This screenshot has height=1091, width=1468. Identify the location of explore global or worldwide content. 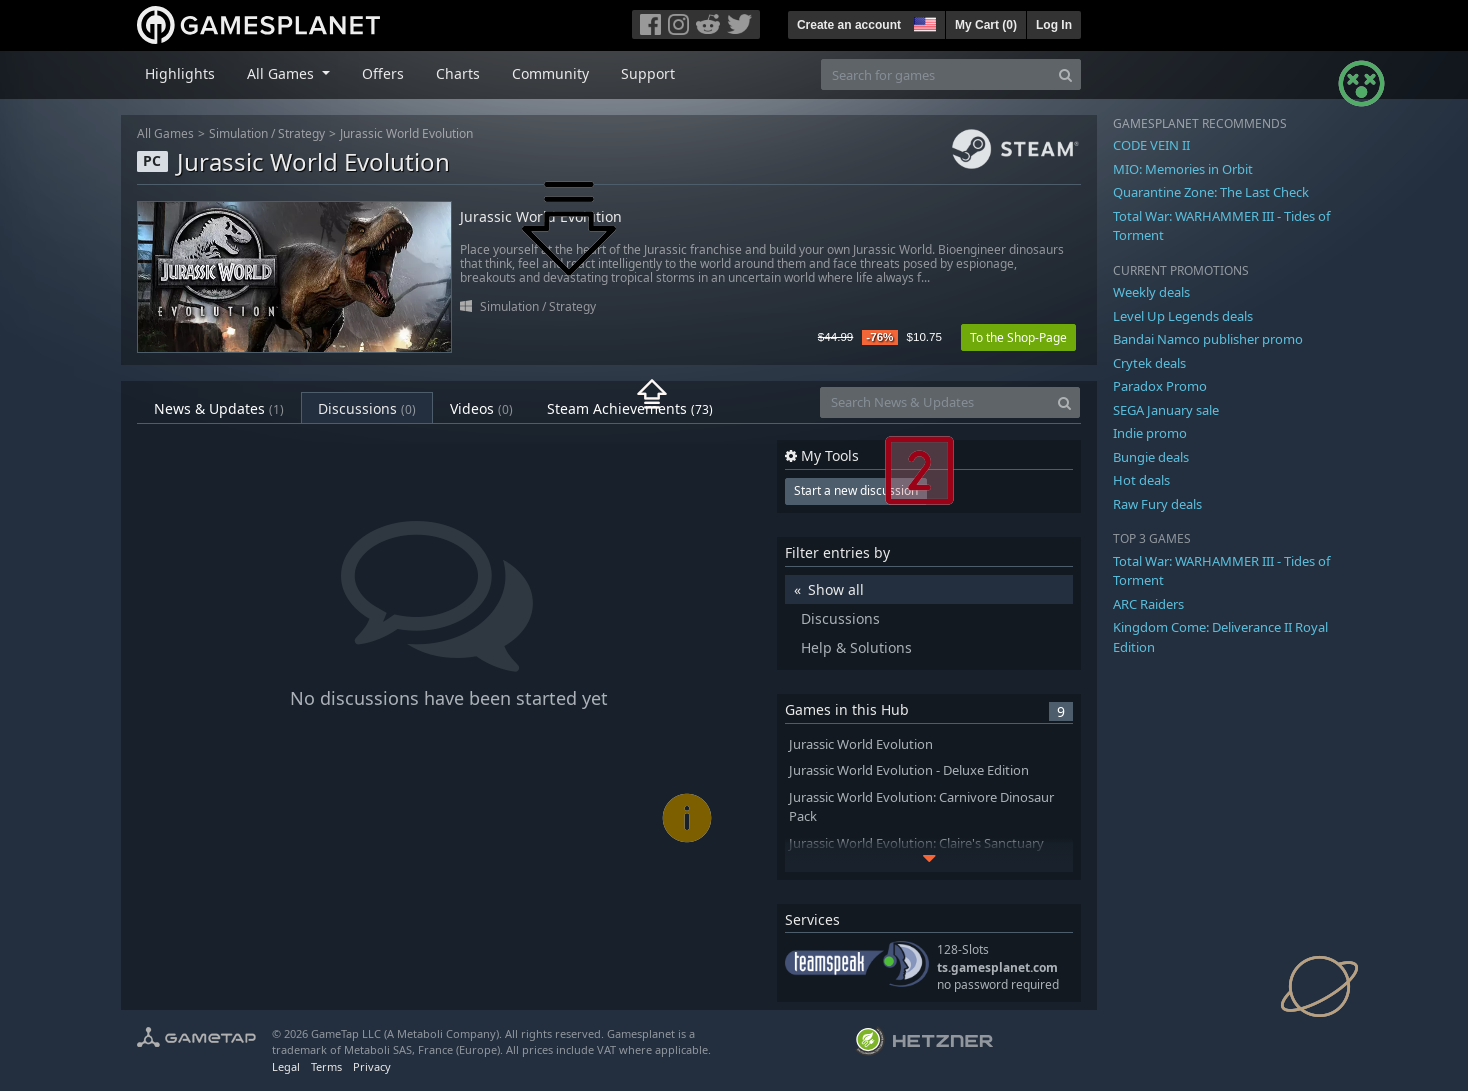
(1319, 986).